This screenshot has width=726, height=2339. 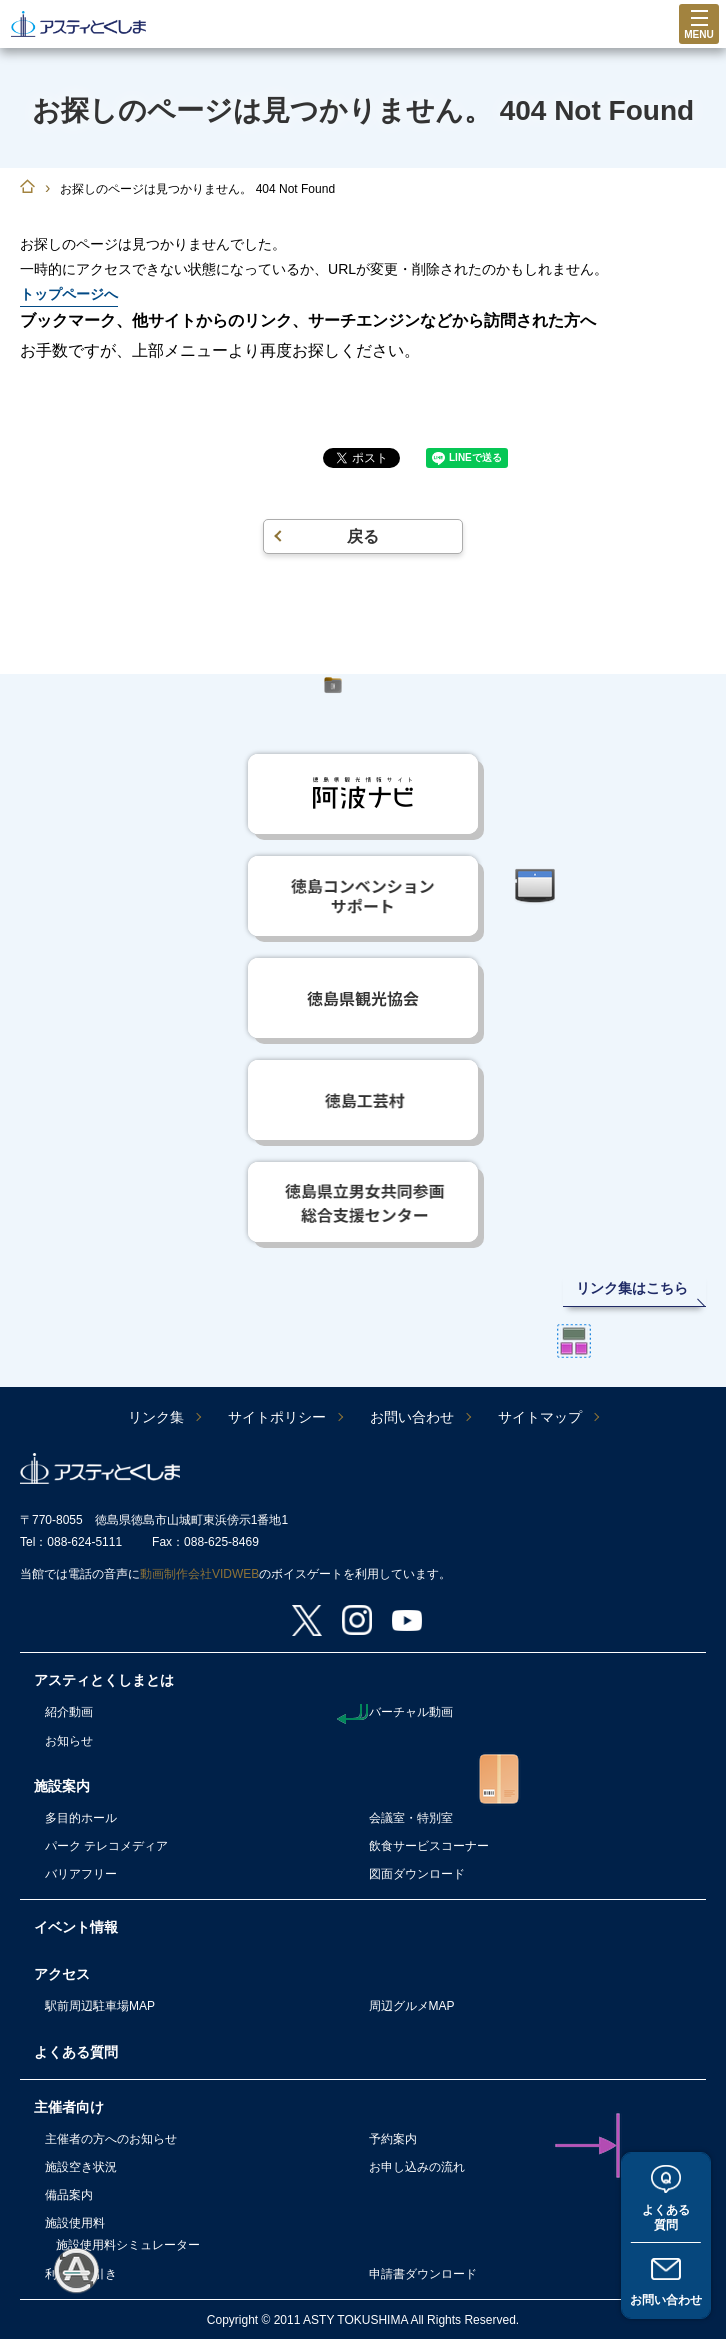 I want to click on reply to all recipients of an email, so click(x=352, y=1712).